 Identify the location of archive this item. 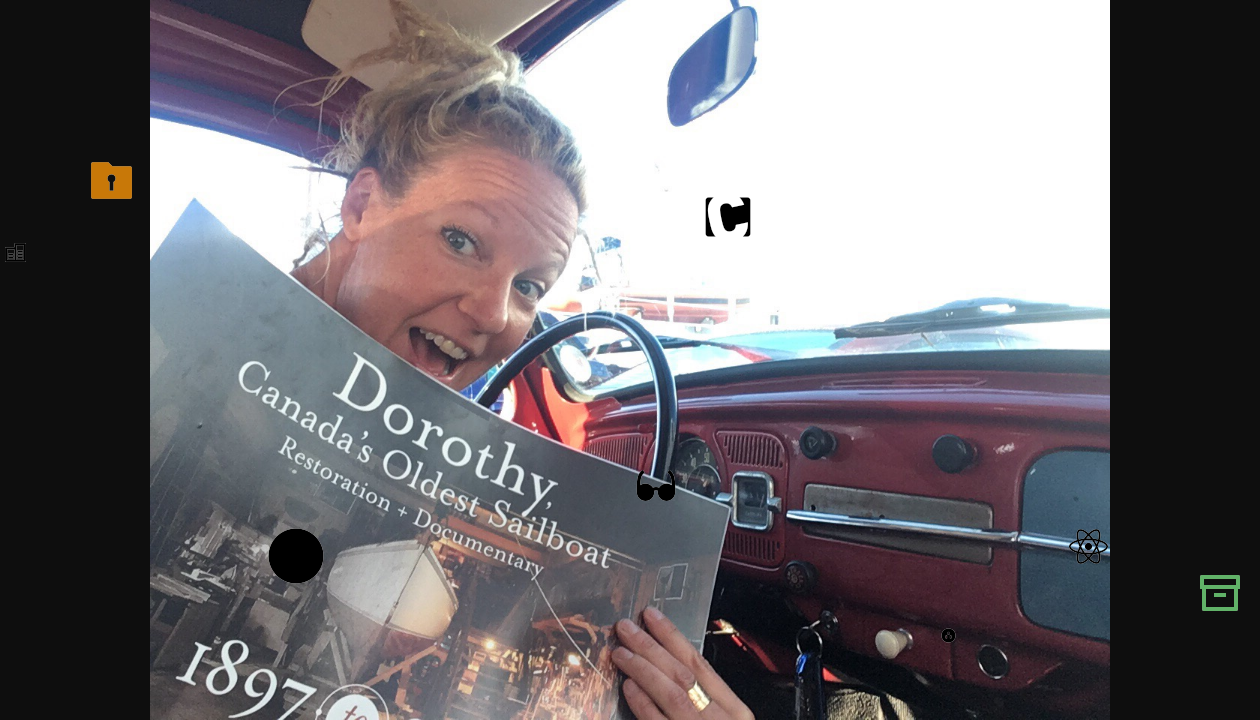
(1220, 593).